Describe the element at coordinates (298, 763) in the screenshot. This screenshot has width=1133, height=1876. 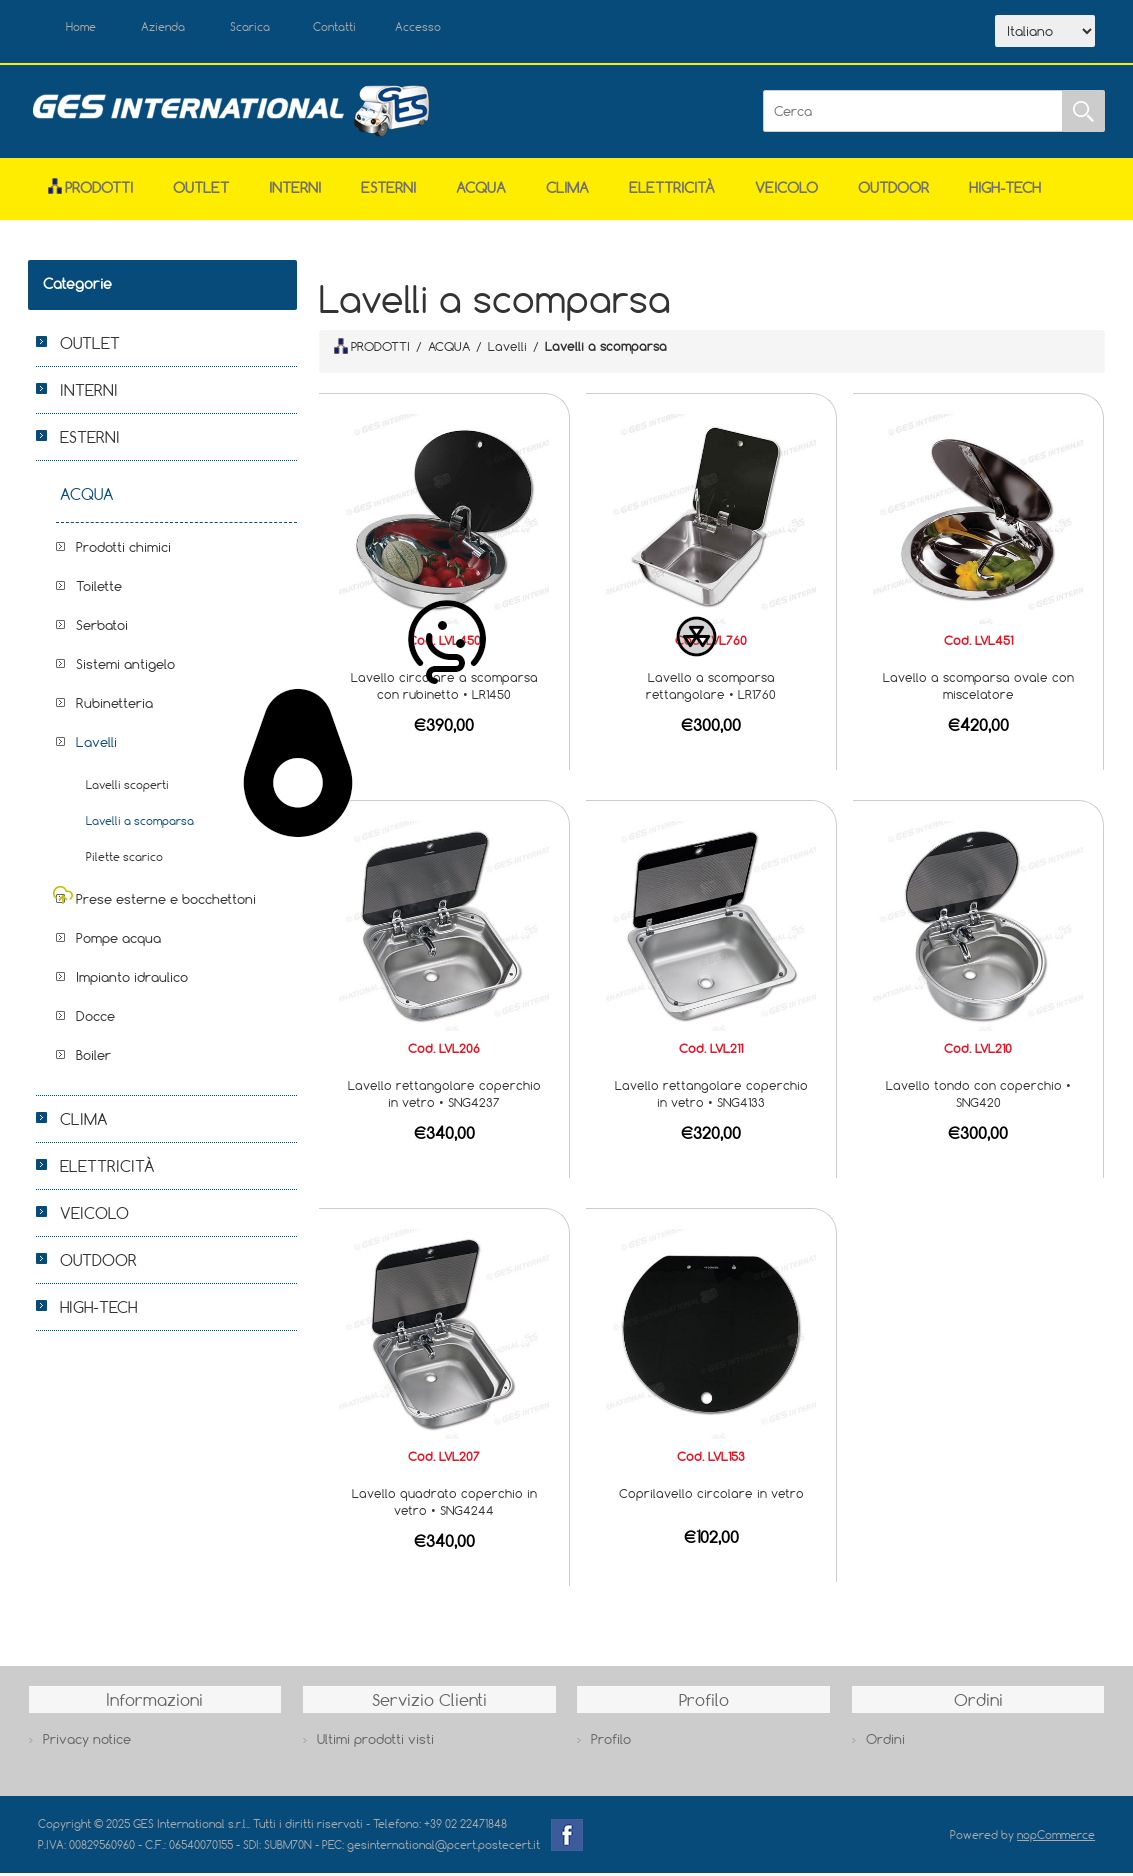
I see `indicates vegetarian or vegan food options` at that location.